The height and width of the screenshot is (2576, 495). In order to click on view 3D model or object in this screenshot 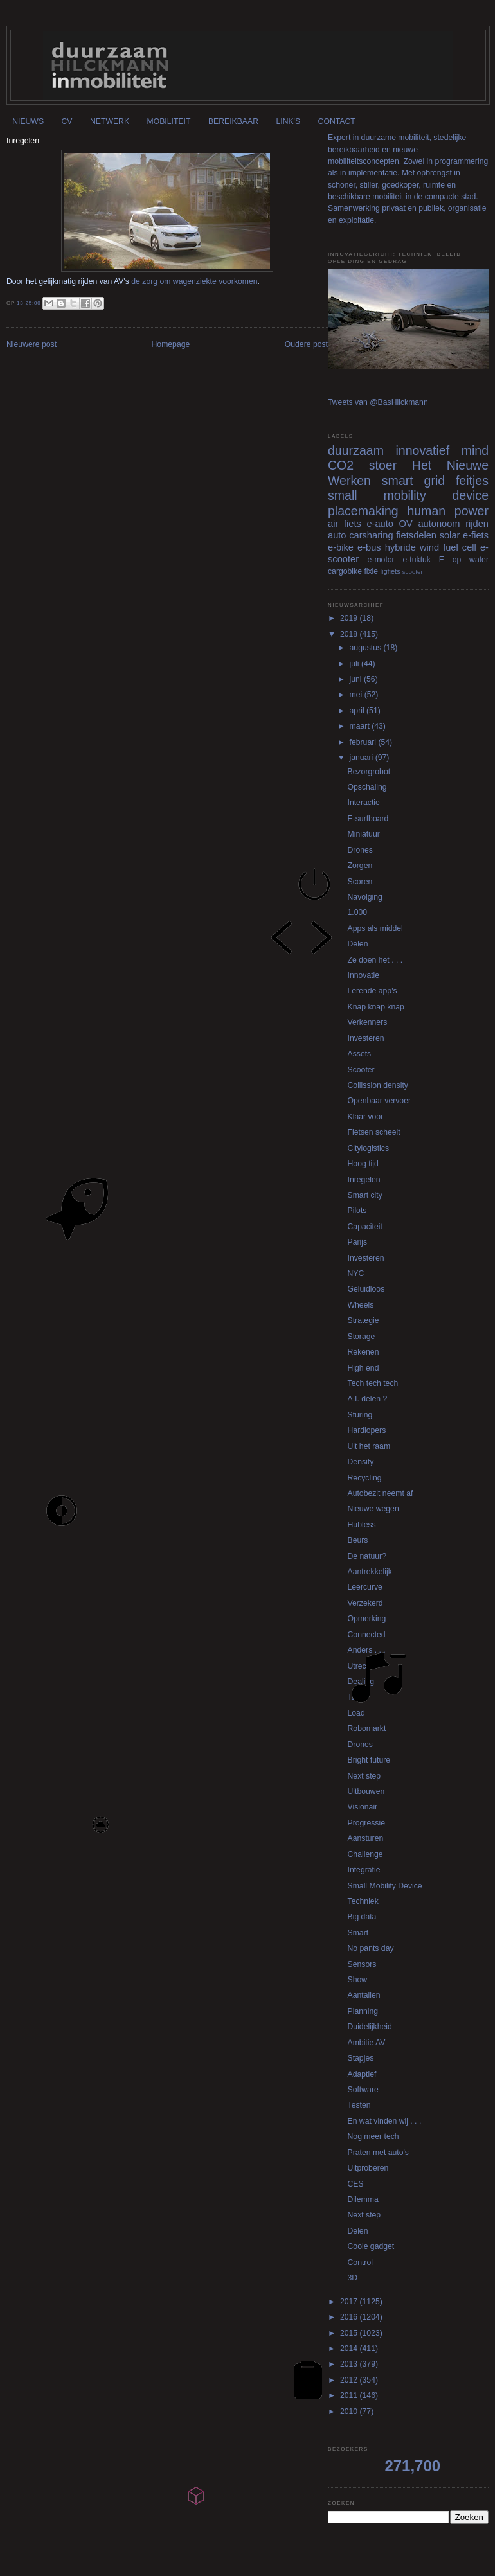, I will do `click(196, 2496)`.